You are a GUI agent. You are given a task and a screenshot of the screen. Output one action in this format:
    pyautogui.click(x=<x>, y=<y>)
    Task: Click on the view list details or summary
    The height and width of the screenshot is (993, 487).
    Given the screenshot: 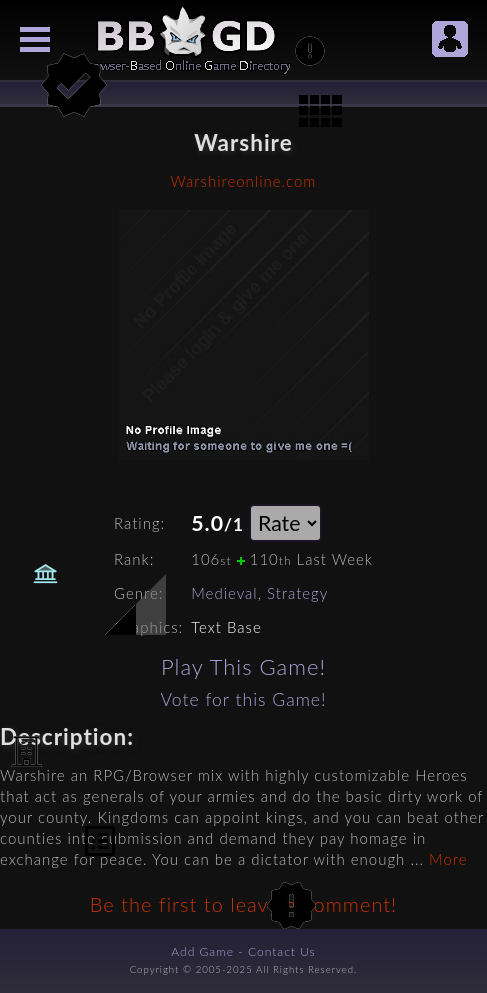 What is the action you would take?
    pyautogui.click(x=100, y=841)
    